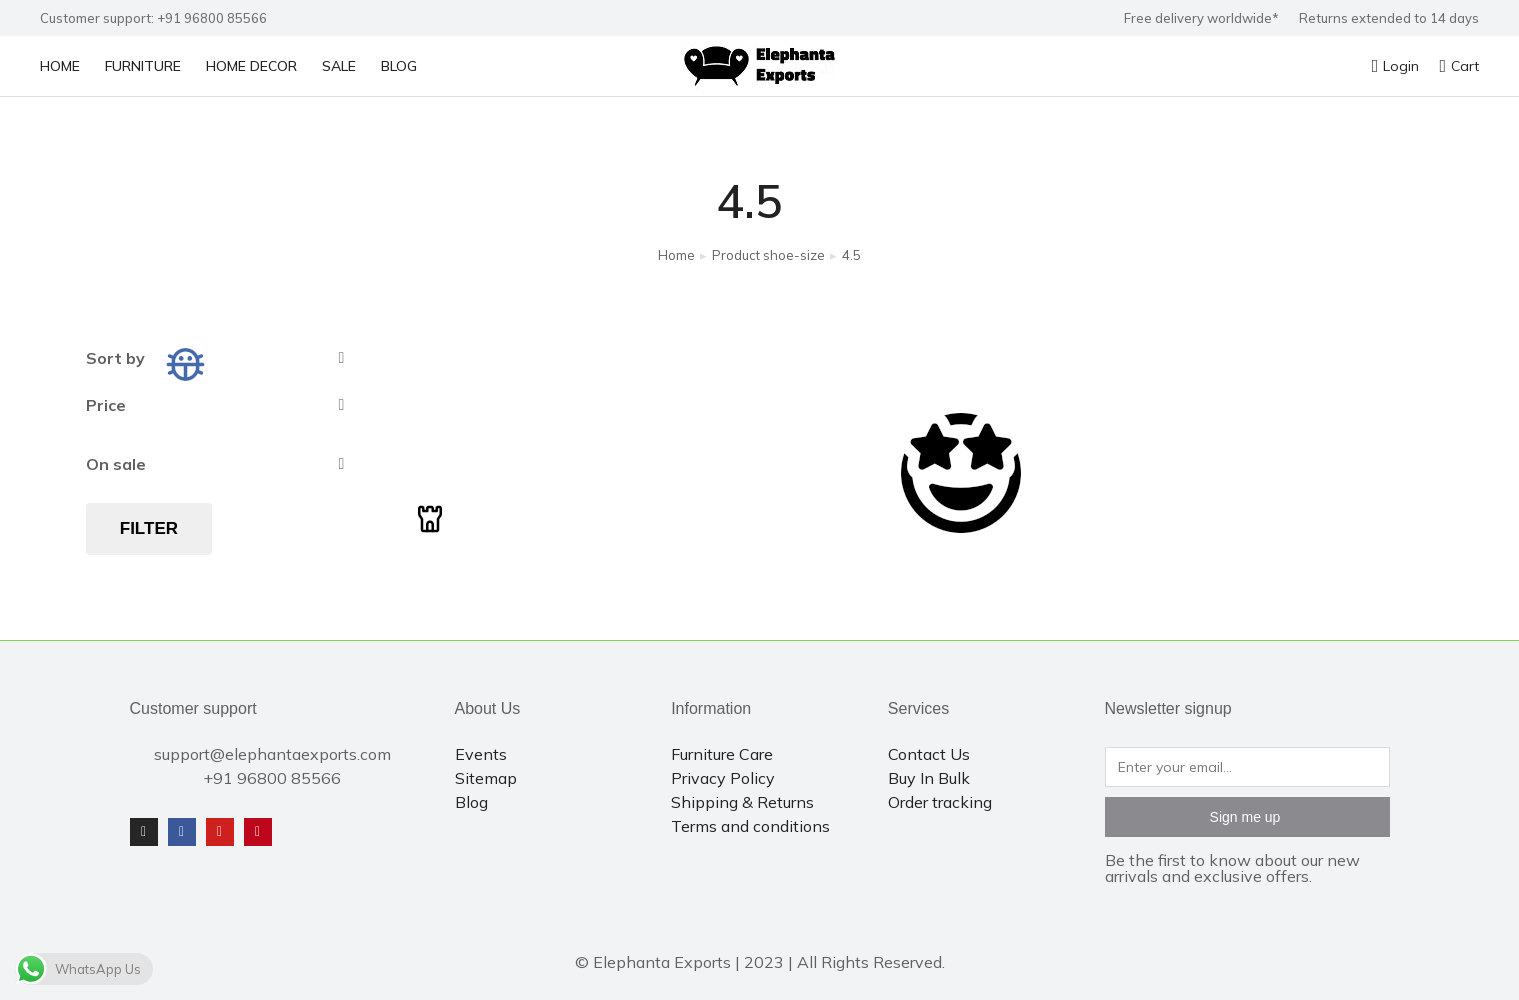 The width and height of the screenshot is (1519, 1000). Describe the element at coordinates (961, 473) in the screenshot. I see `rate something as amazing or five-star` at that location.